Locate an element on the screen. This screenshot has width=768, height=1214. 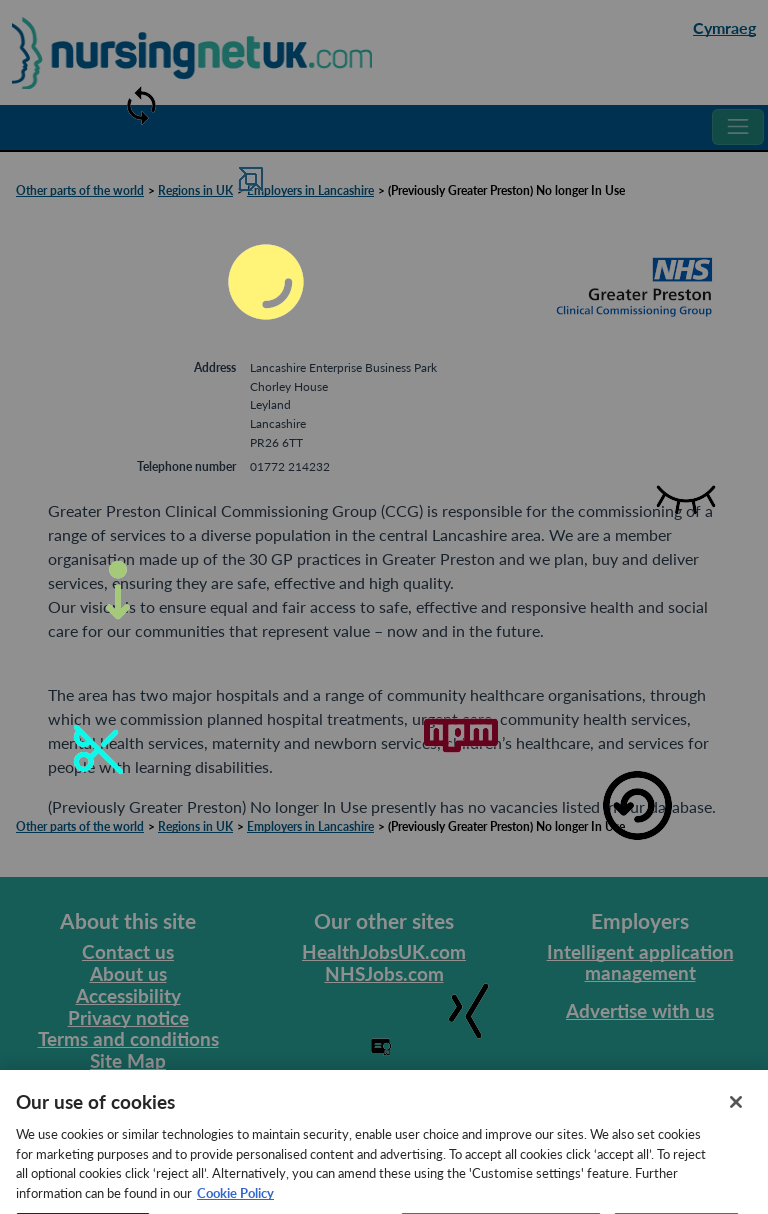
npm package manager logo is located at coordinates (461, 734).